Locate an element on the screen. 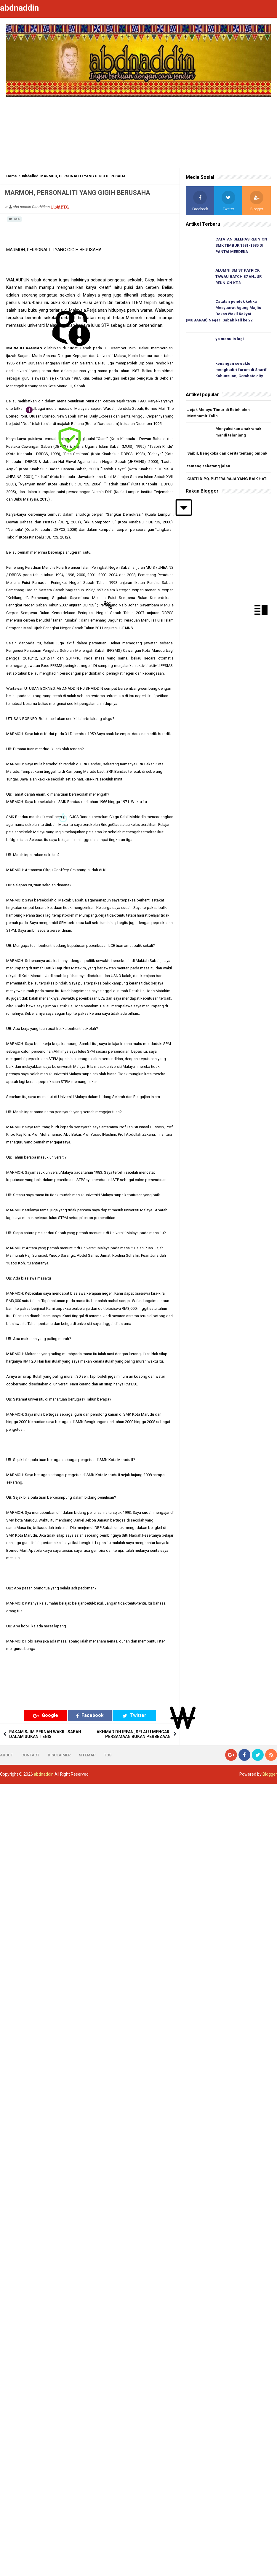 This screenshot has height=2576, width=277. toggle vertical split view layout is located at coordinates (261, 610).